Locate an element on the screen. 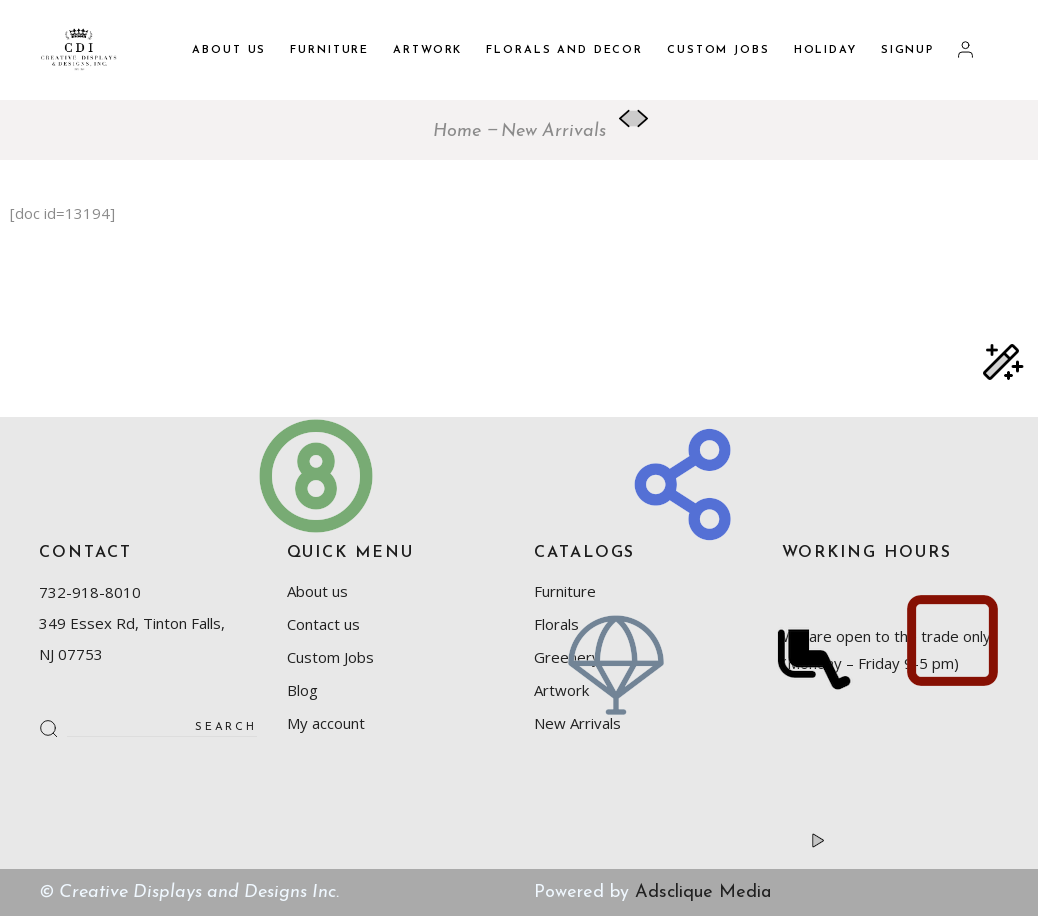 Image resolution: width=1038 pixels, height=916 pixels. access airdrop or file drop feature is located at coordinates (616, 667).